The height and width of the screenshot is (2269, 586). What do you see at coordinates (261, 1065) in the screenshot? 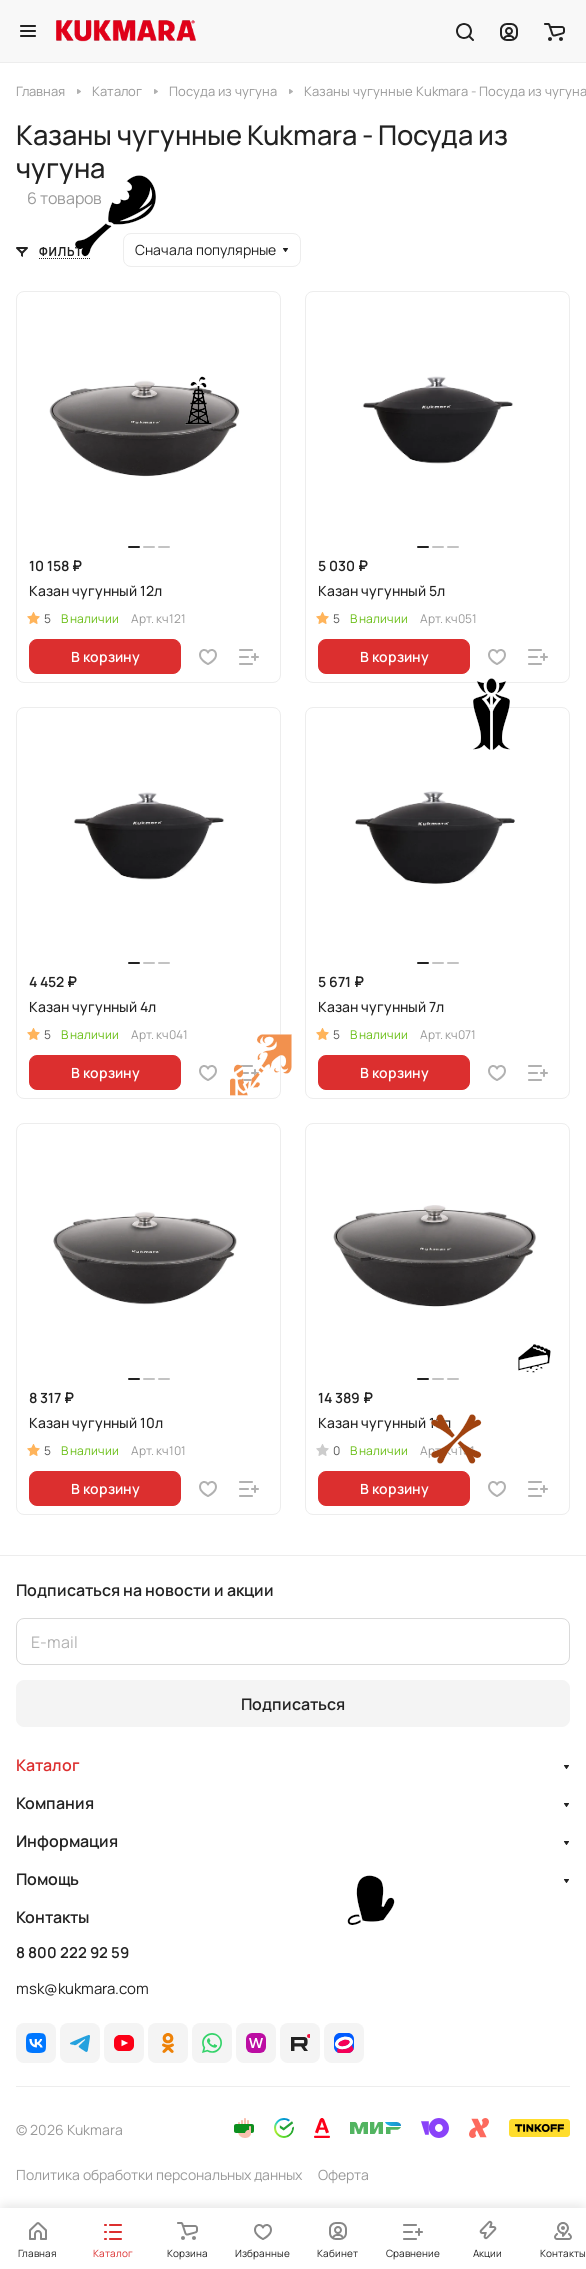
I see `select flamethrower unit or weapon class` at bounding box center [261, 1065].